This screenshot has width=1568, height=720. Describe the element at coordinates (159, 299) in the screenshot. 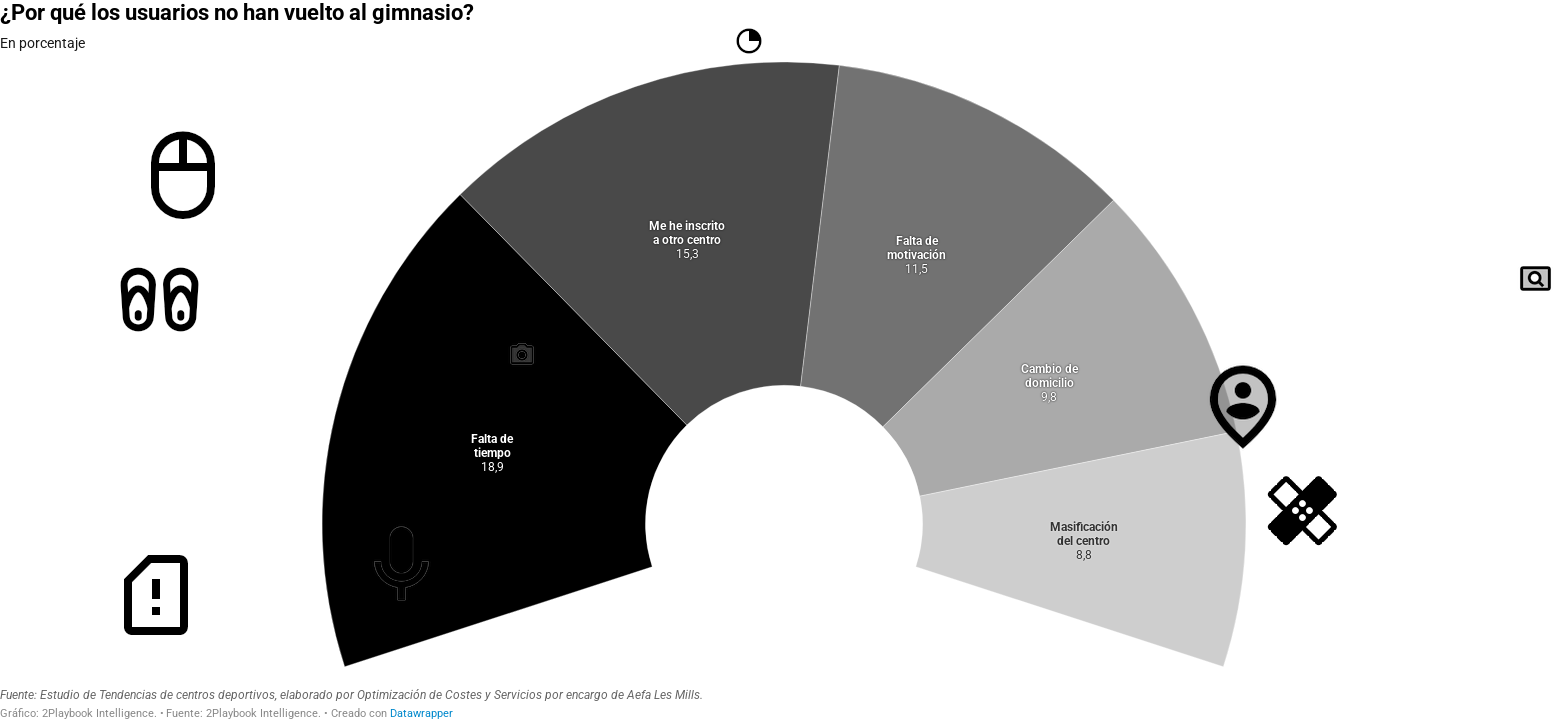

I see `browse beach or summer footwear` at that location.